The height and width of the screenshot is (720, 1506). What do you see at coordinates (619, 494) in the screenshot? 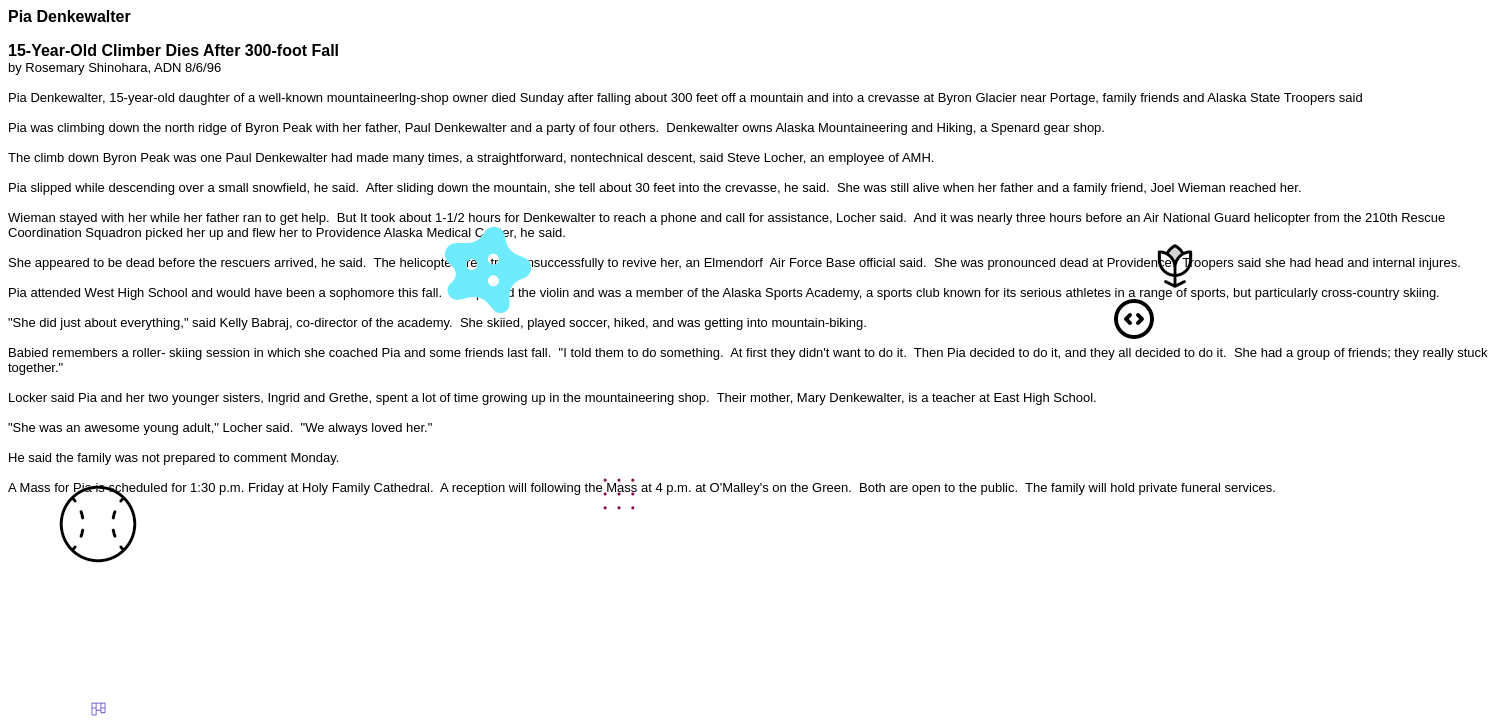
I see `open app drawer or launcher menu` at bounding box center [619, 494].